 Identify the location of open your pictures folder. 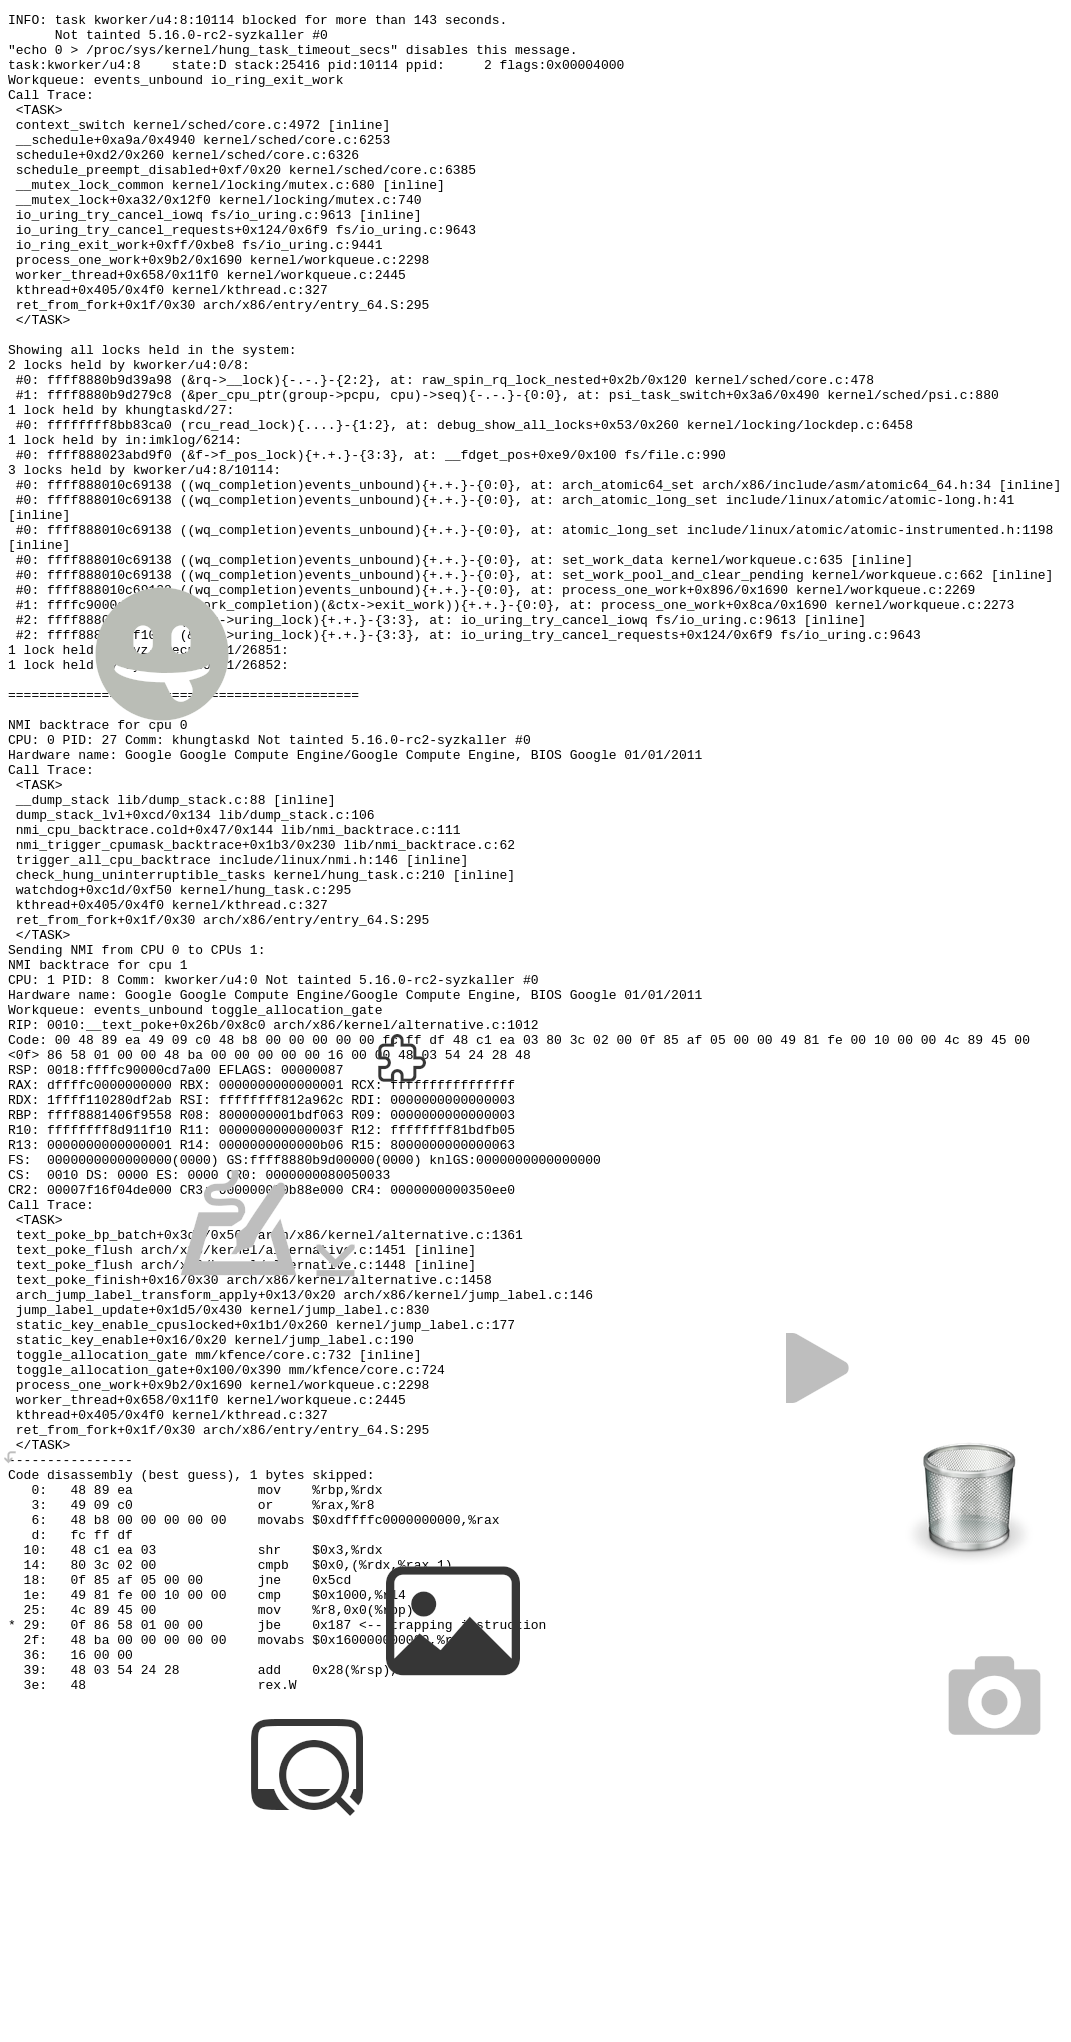
(994, 1695).